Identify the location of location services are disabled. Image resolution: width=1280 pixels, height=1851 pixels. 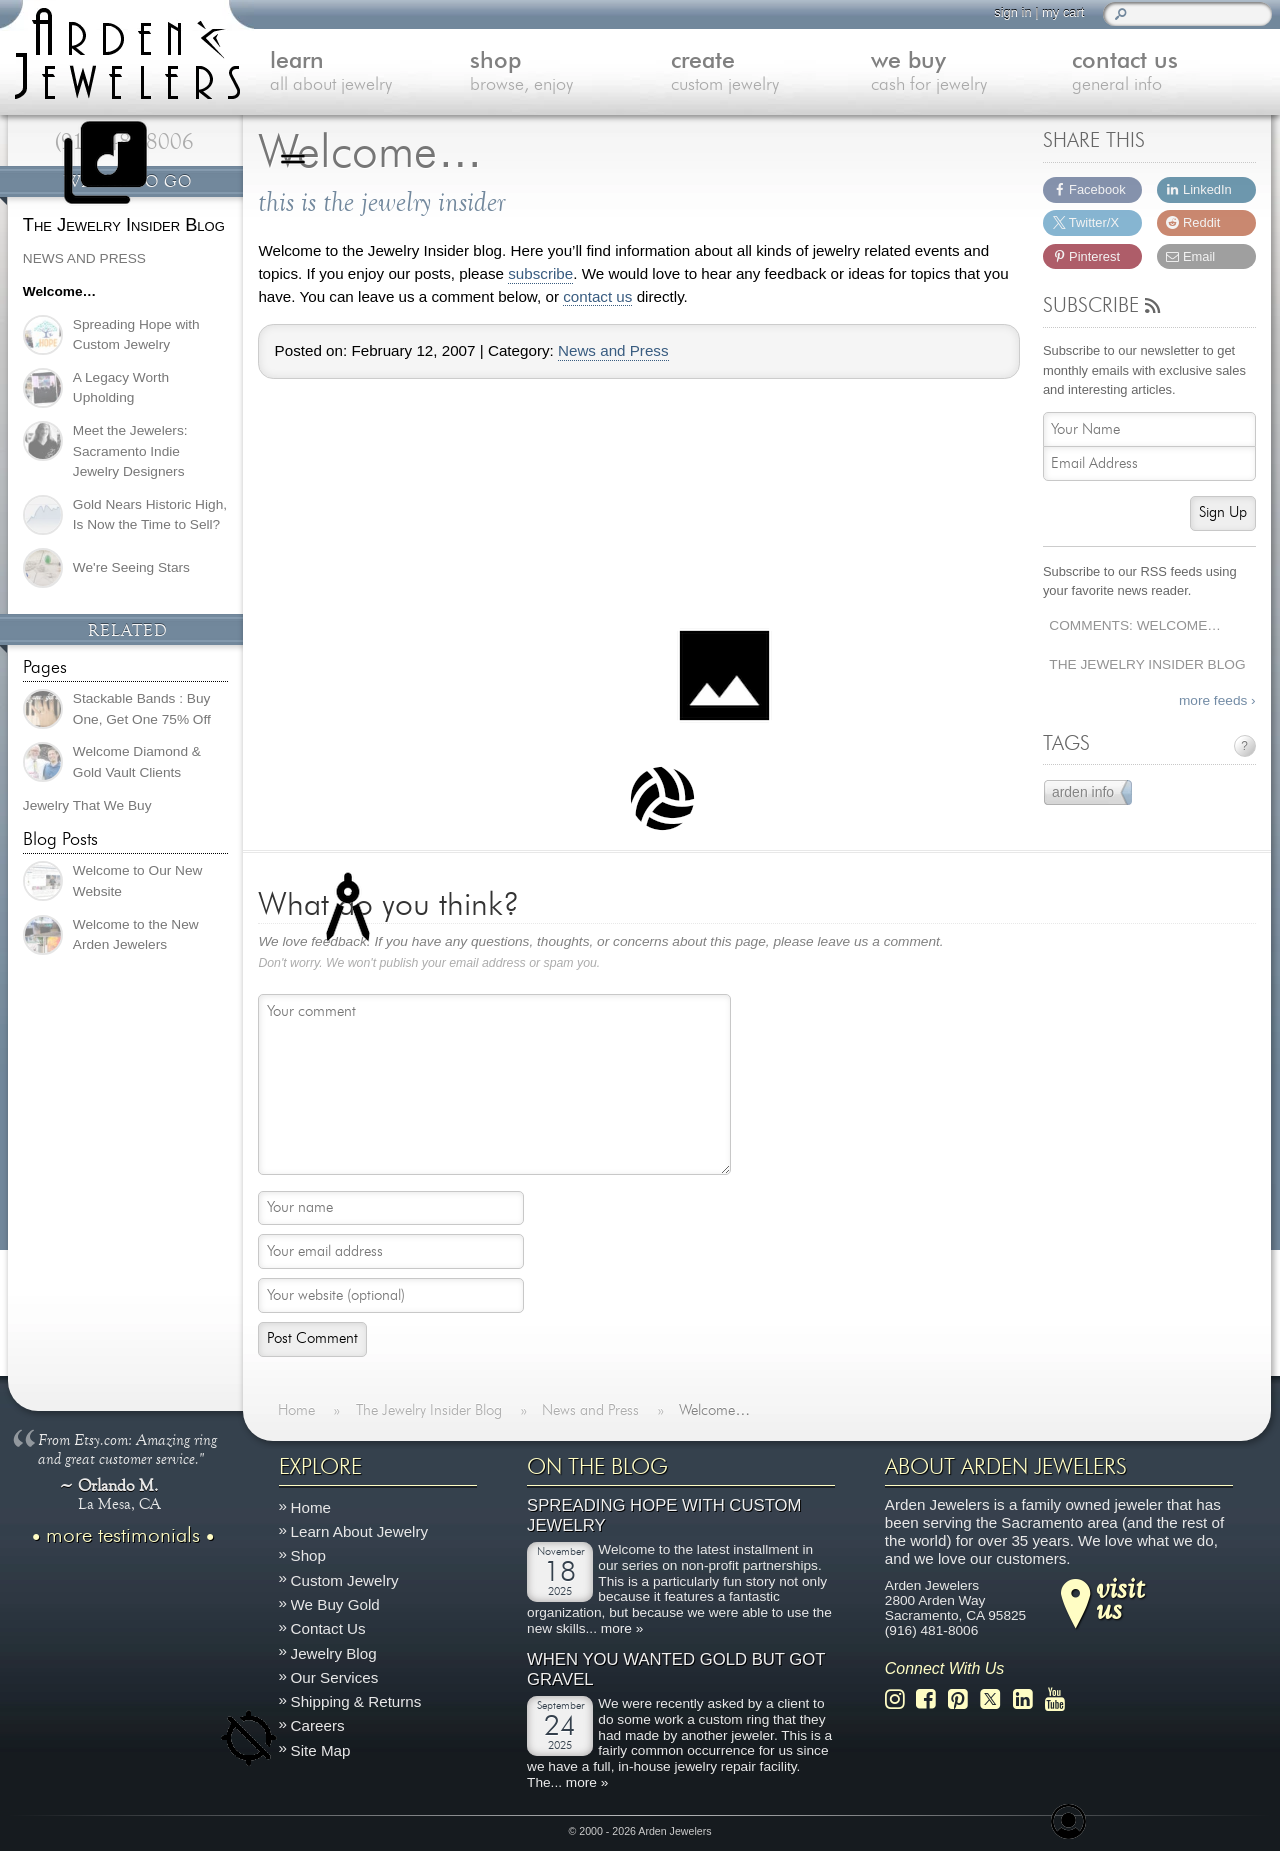
(249, 1738).